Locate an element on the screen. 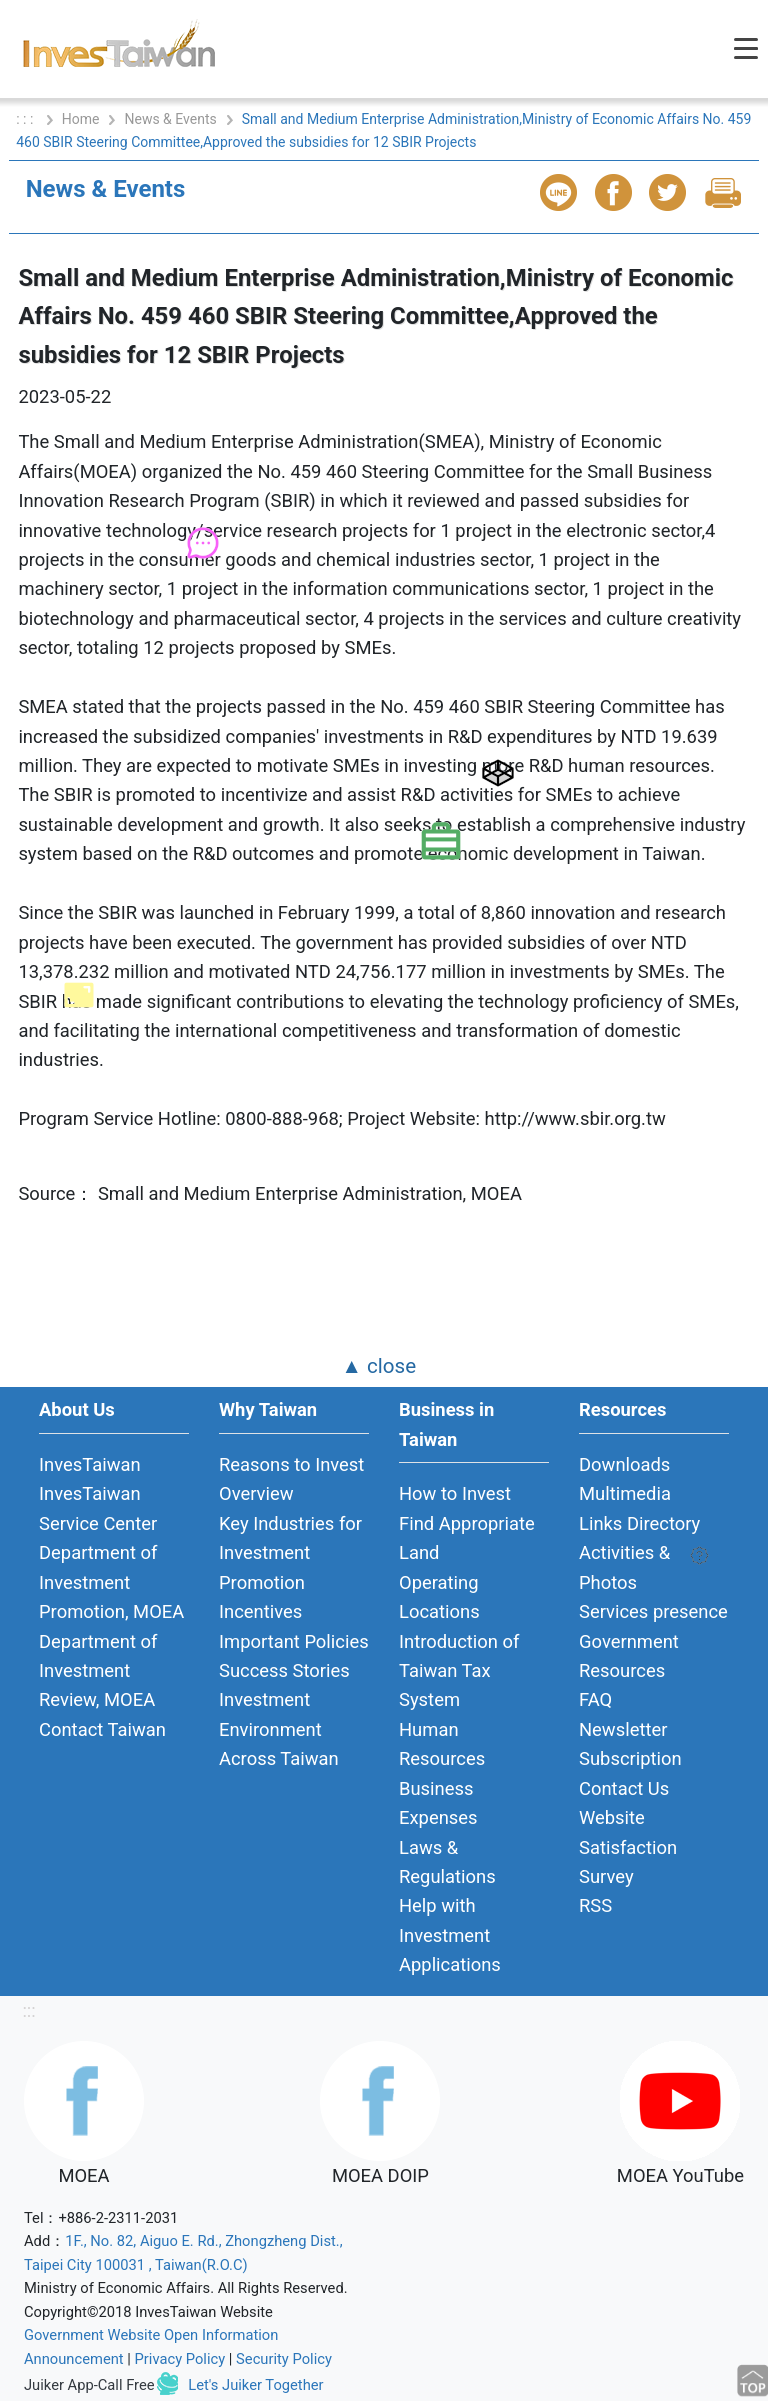 The width and height of the screenshot is (768, 2401). access help or FAQ section is located at coordinates (699, 1555).